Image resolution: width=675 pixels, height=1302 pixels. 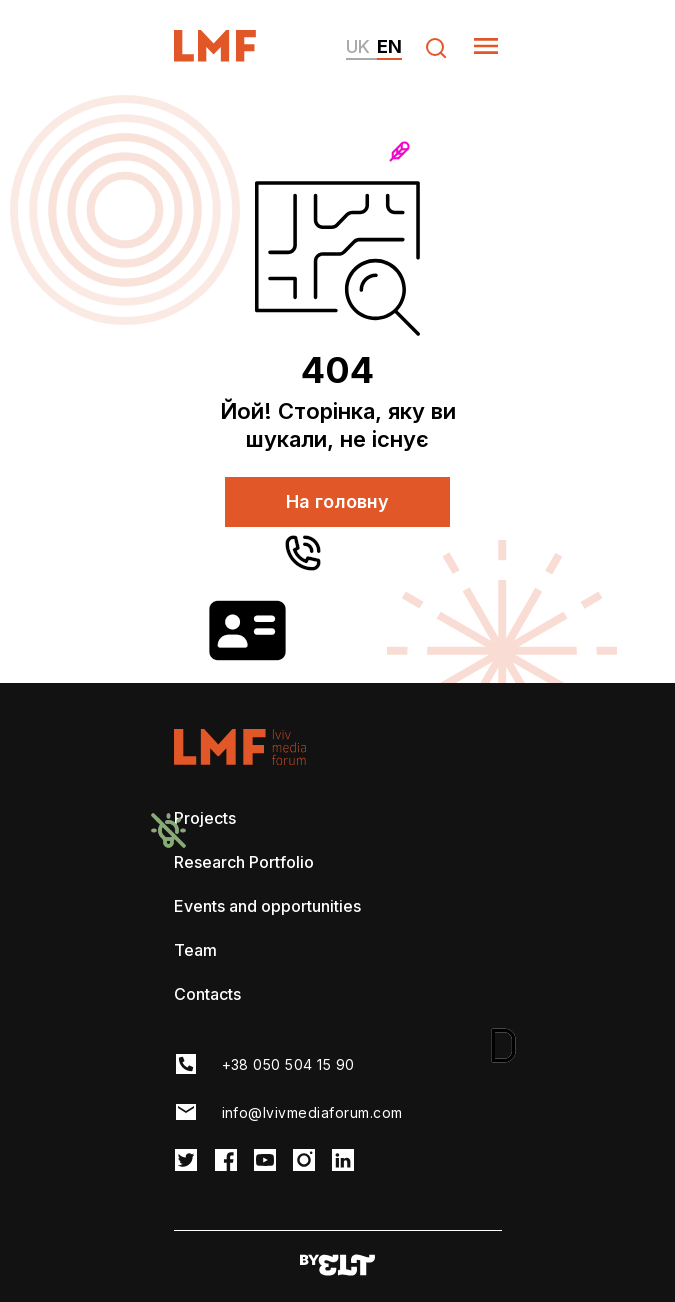 What do you see at coordinates (303, 553) in the screenshot?
I see `make a phone call` at bounding box center [303, 553].